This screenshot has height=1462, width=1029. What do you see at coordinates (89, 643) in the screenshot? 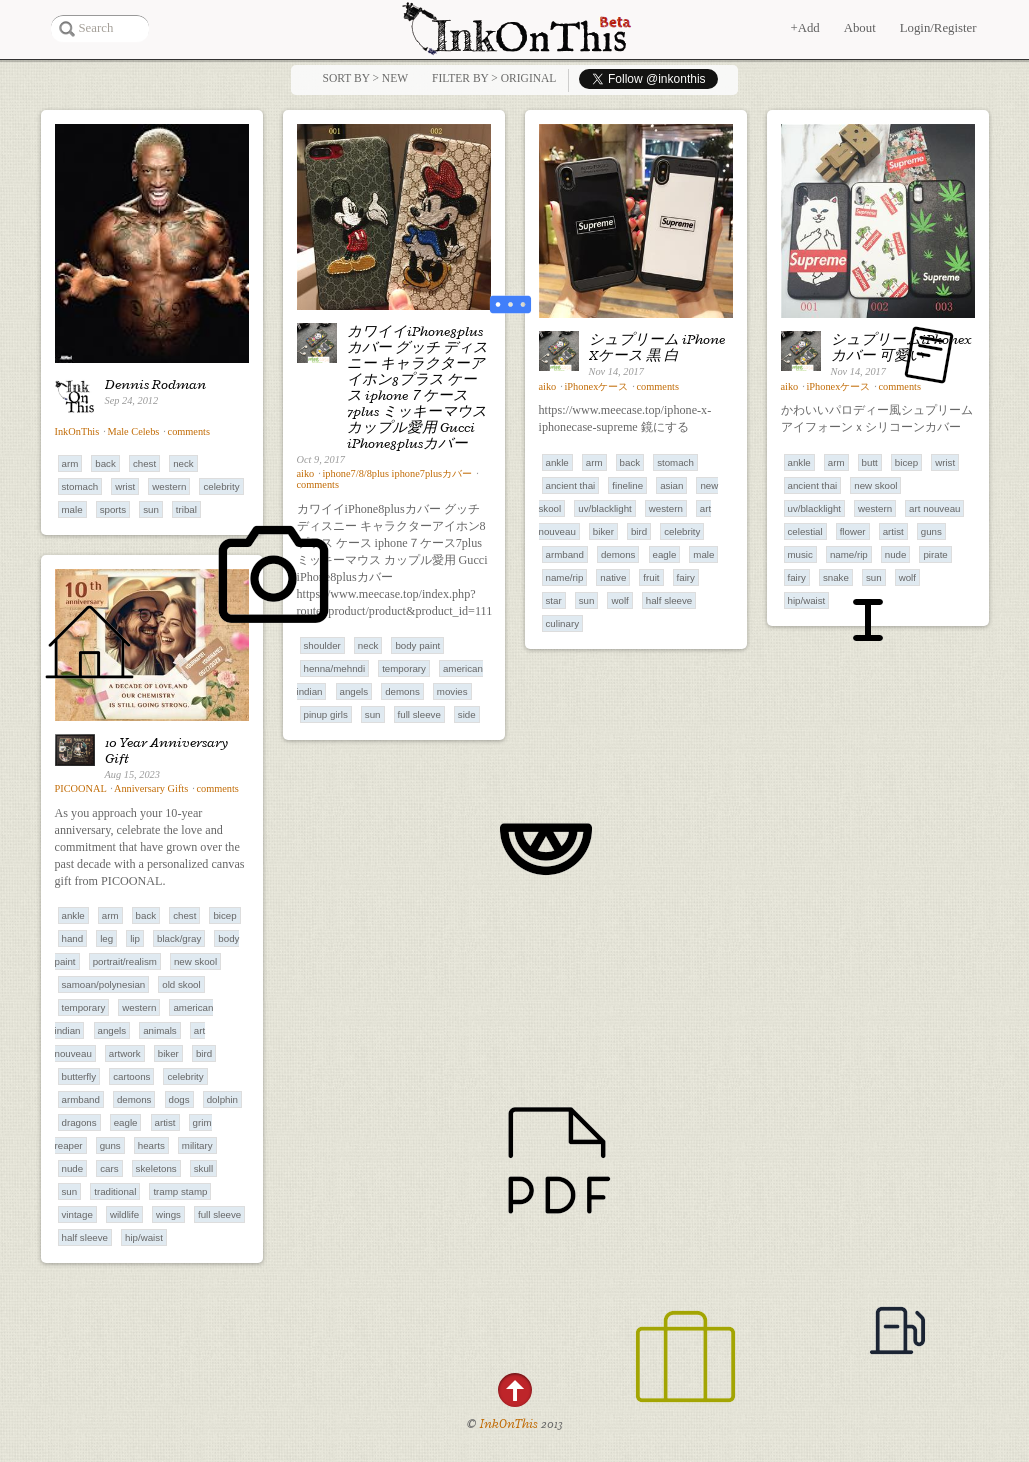
I see `navigate to home screen` at bounding box center [89, 643].